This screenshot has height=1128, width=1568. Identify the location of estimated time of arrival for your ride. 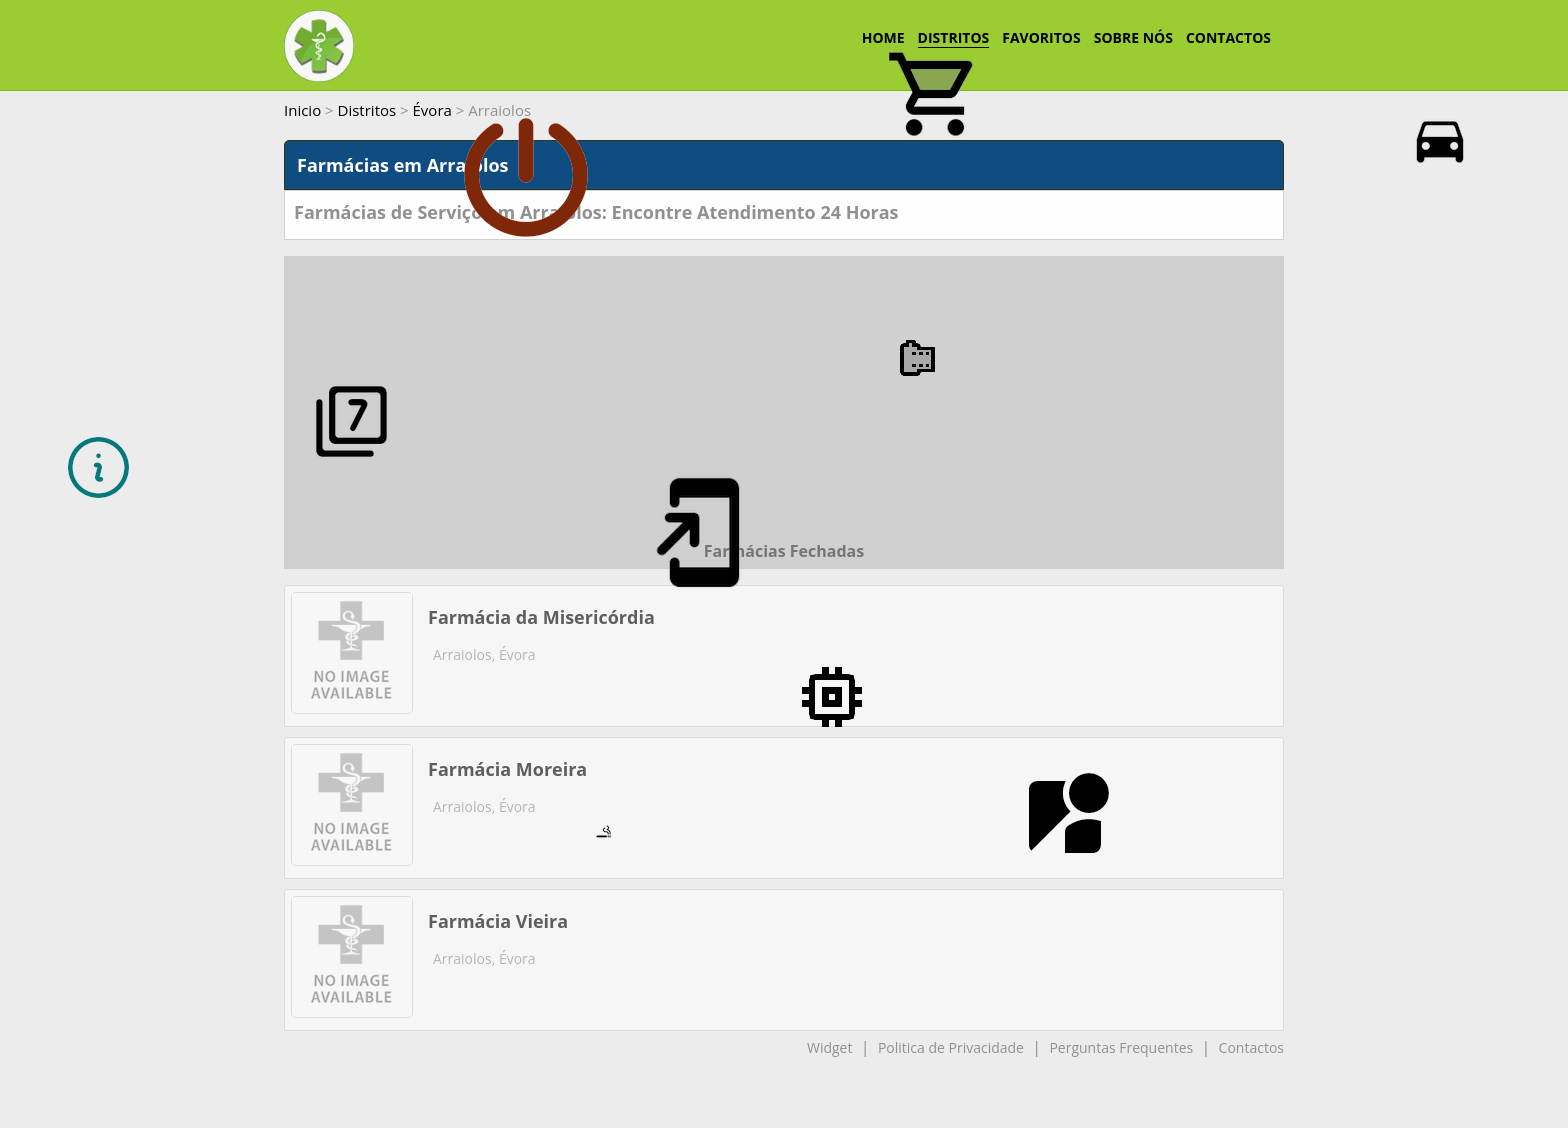
(1440, 142).